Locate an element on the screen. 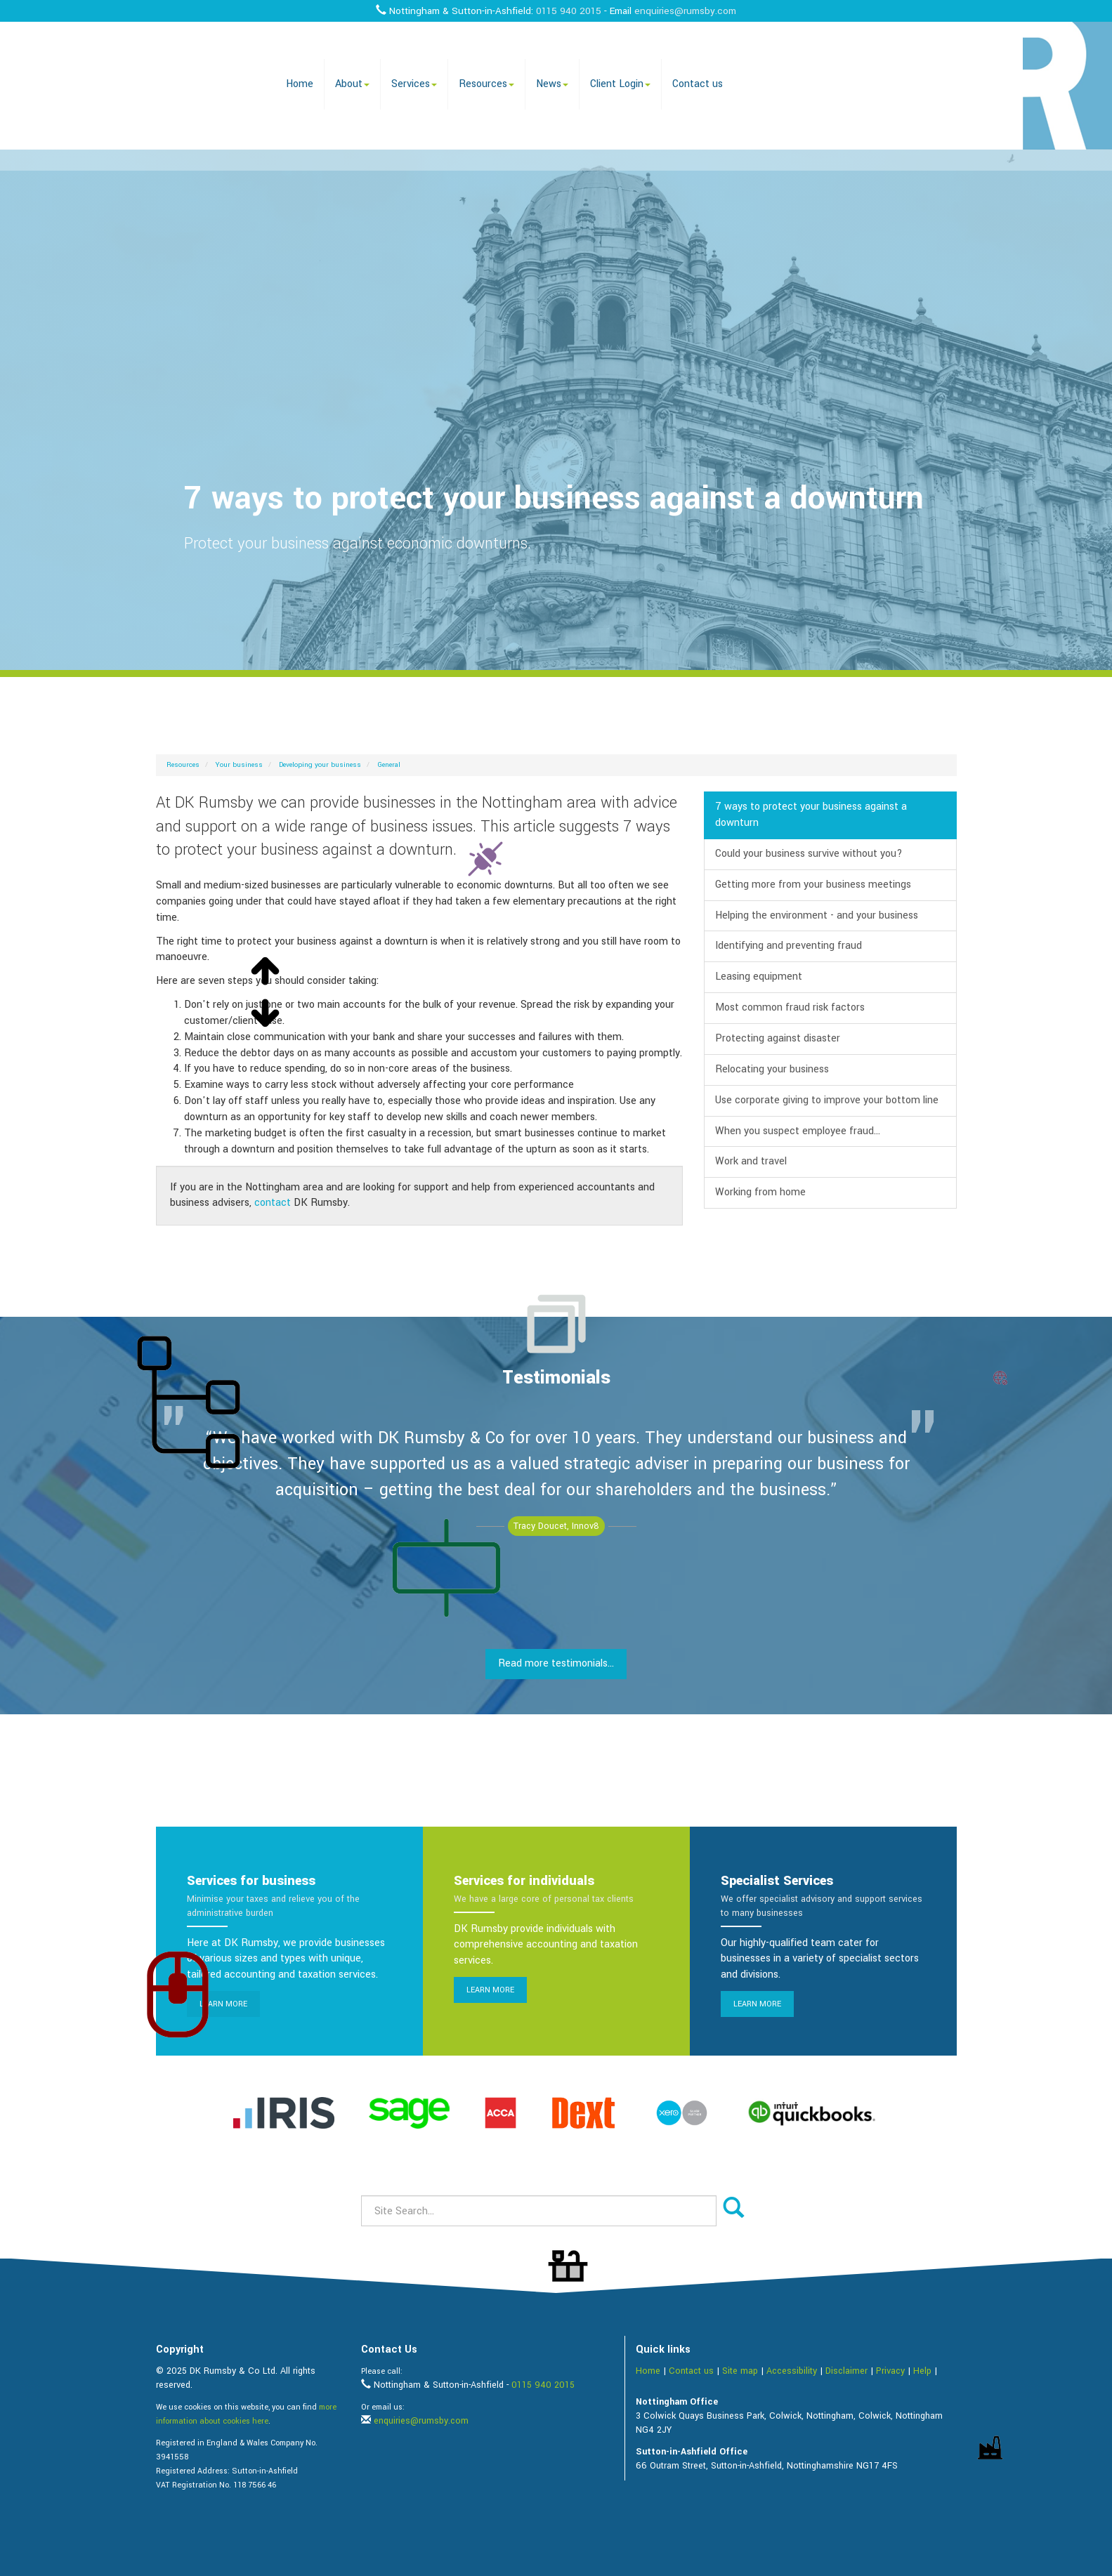  align object to horizontal center is located at coordinates (446, 1568).